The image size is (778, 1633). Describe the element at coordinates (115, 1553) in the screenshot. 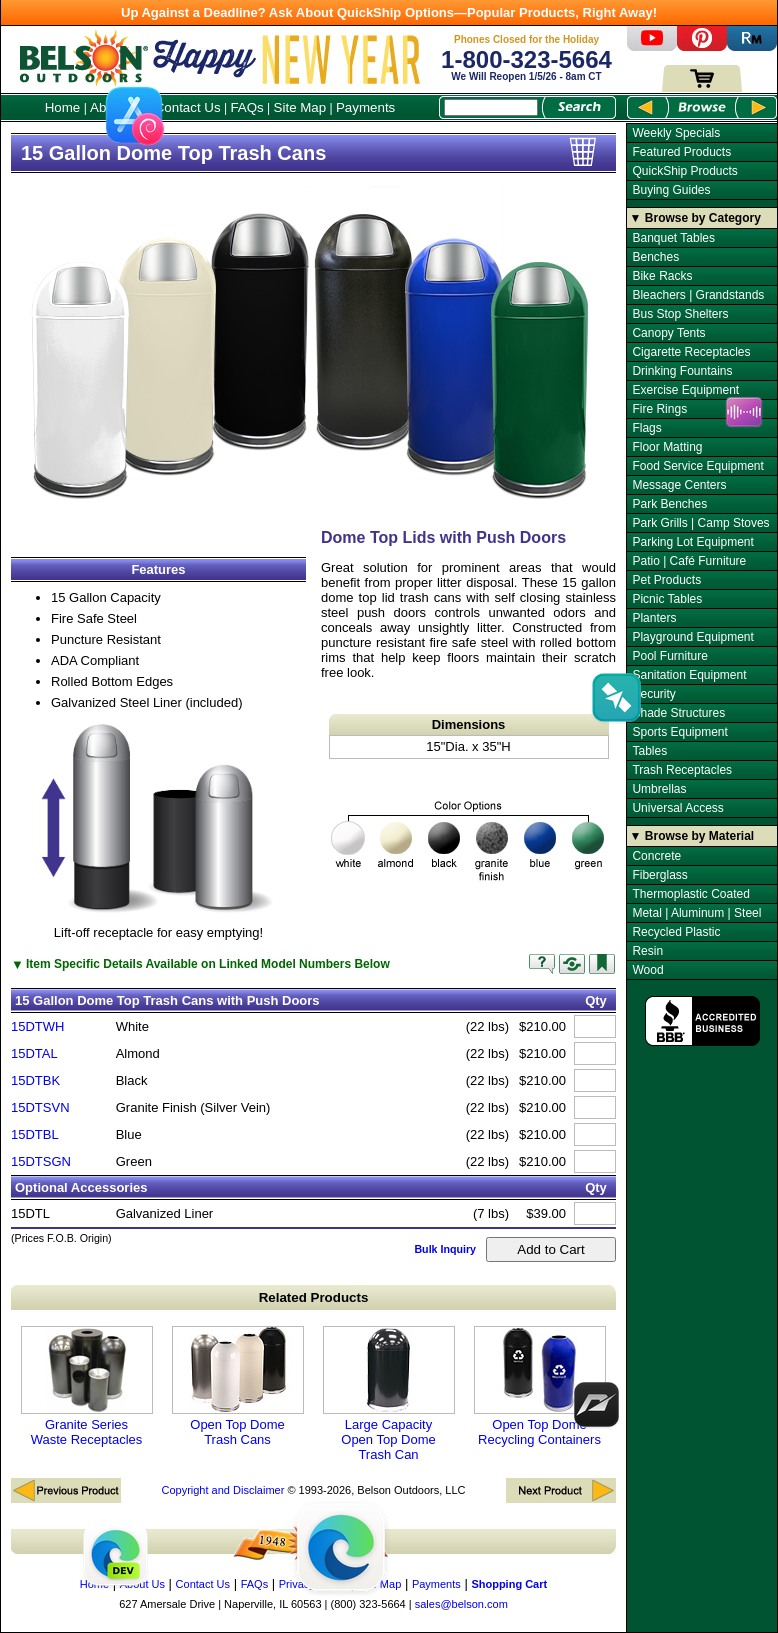

I see `open microsoft edge dev browser` at that location.